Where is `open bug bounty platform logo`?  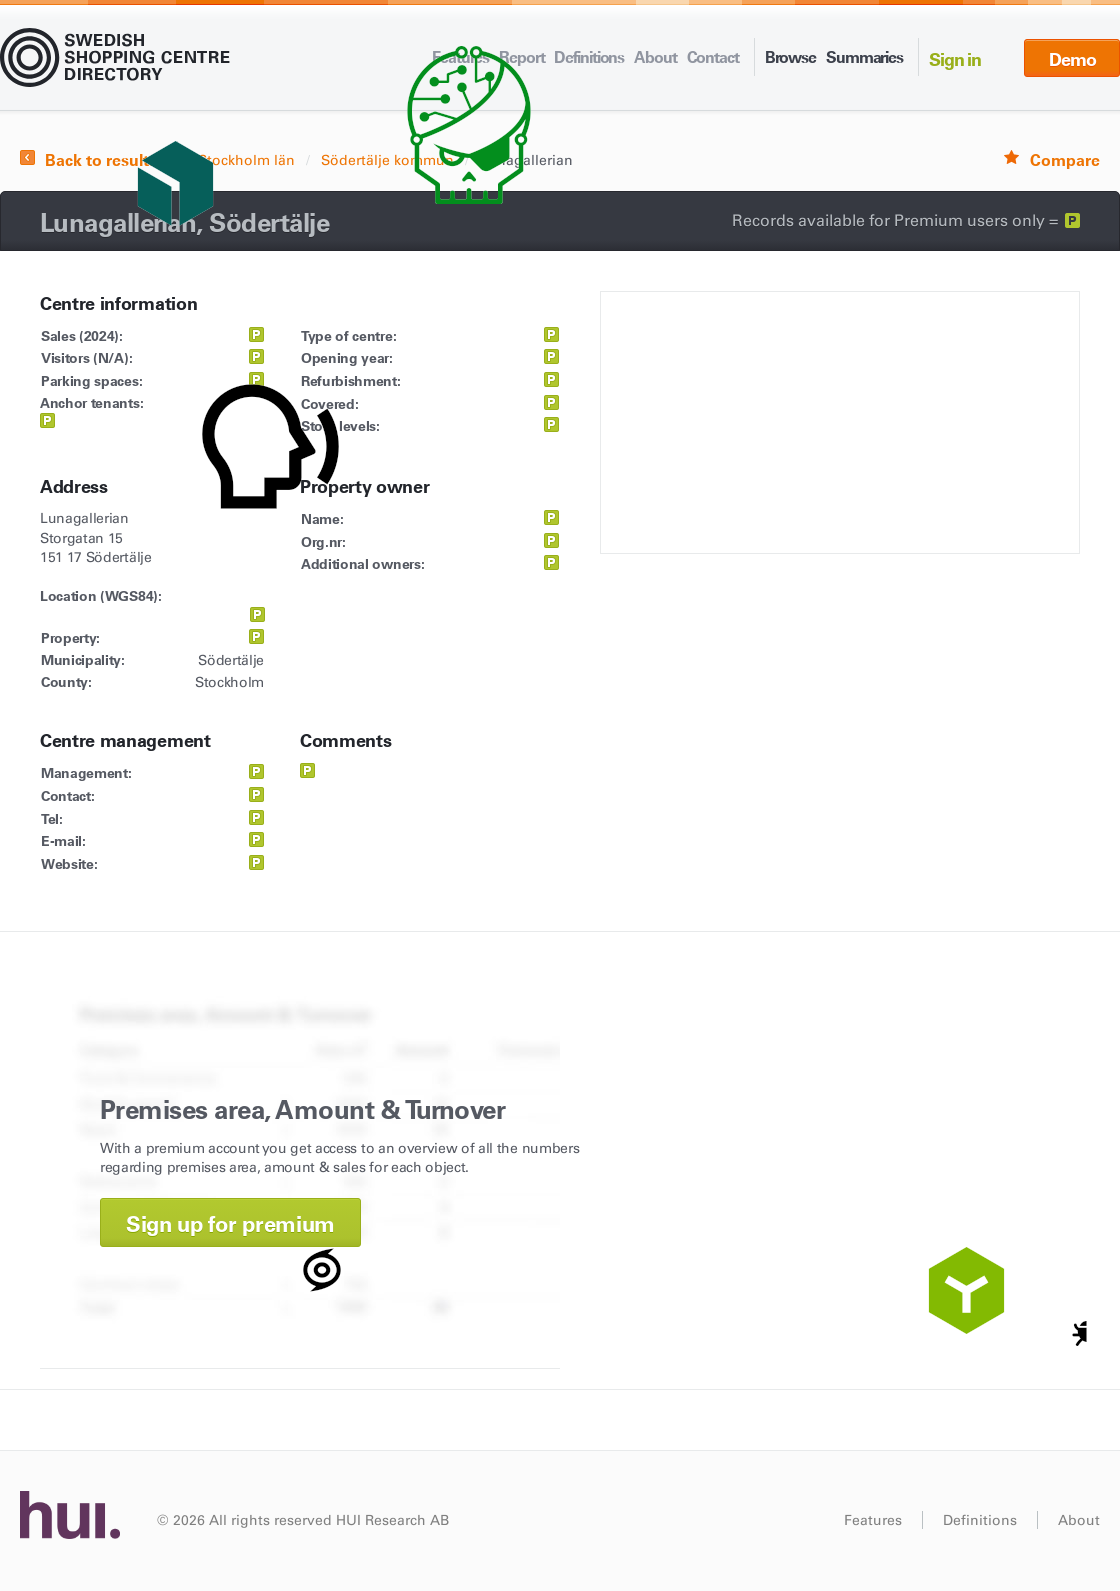 open bug bounty platform logo is located at coordinates (1079, 1333).